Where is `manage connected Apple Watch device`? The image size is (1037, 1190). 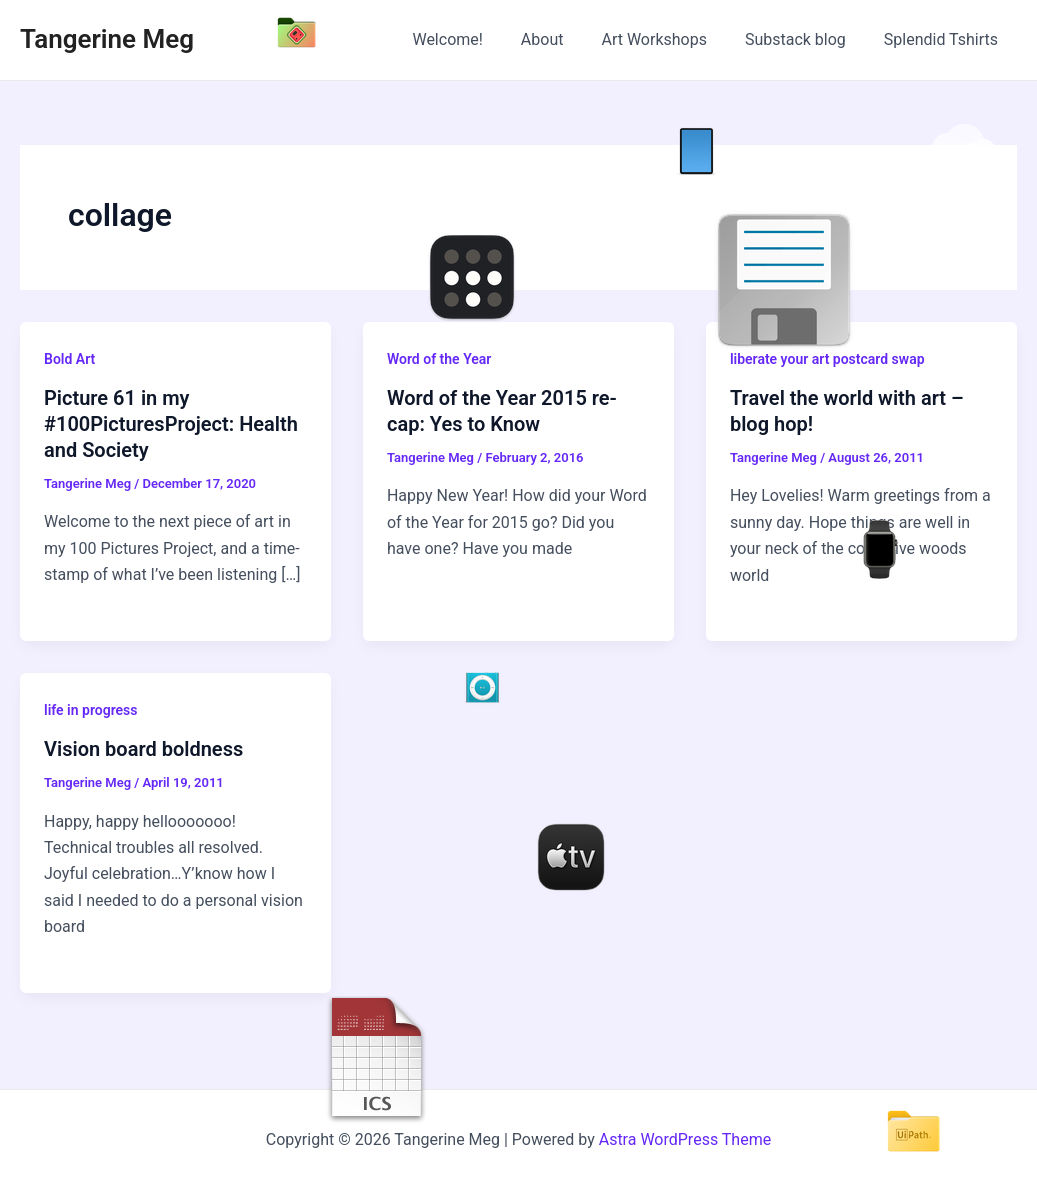 manage connected Apple Watch device is located at coordinates (879, 549).